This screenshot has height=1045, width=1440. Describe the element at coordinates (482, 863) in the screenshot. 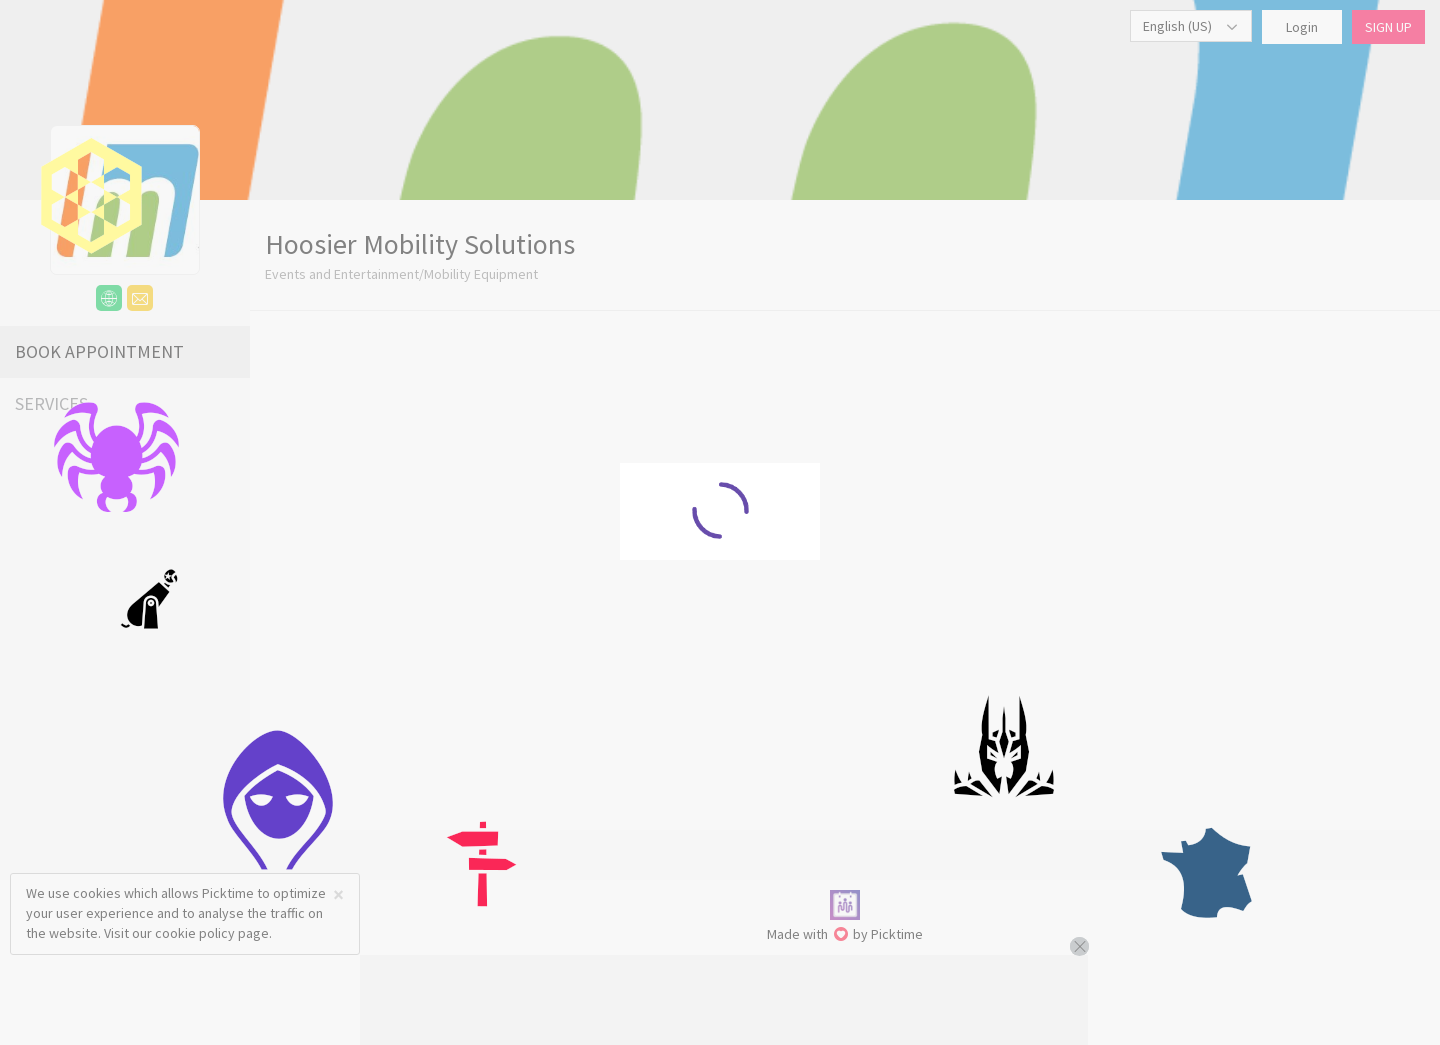

I see `navigate to different game areas or levels` at that location.